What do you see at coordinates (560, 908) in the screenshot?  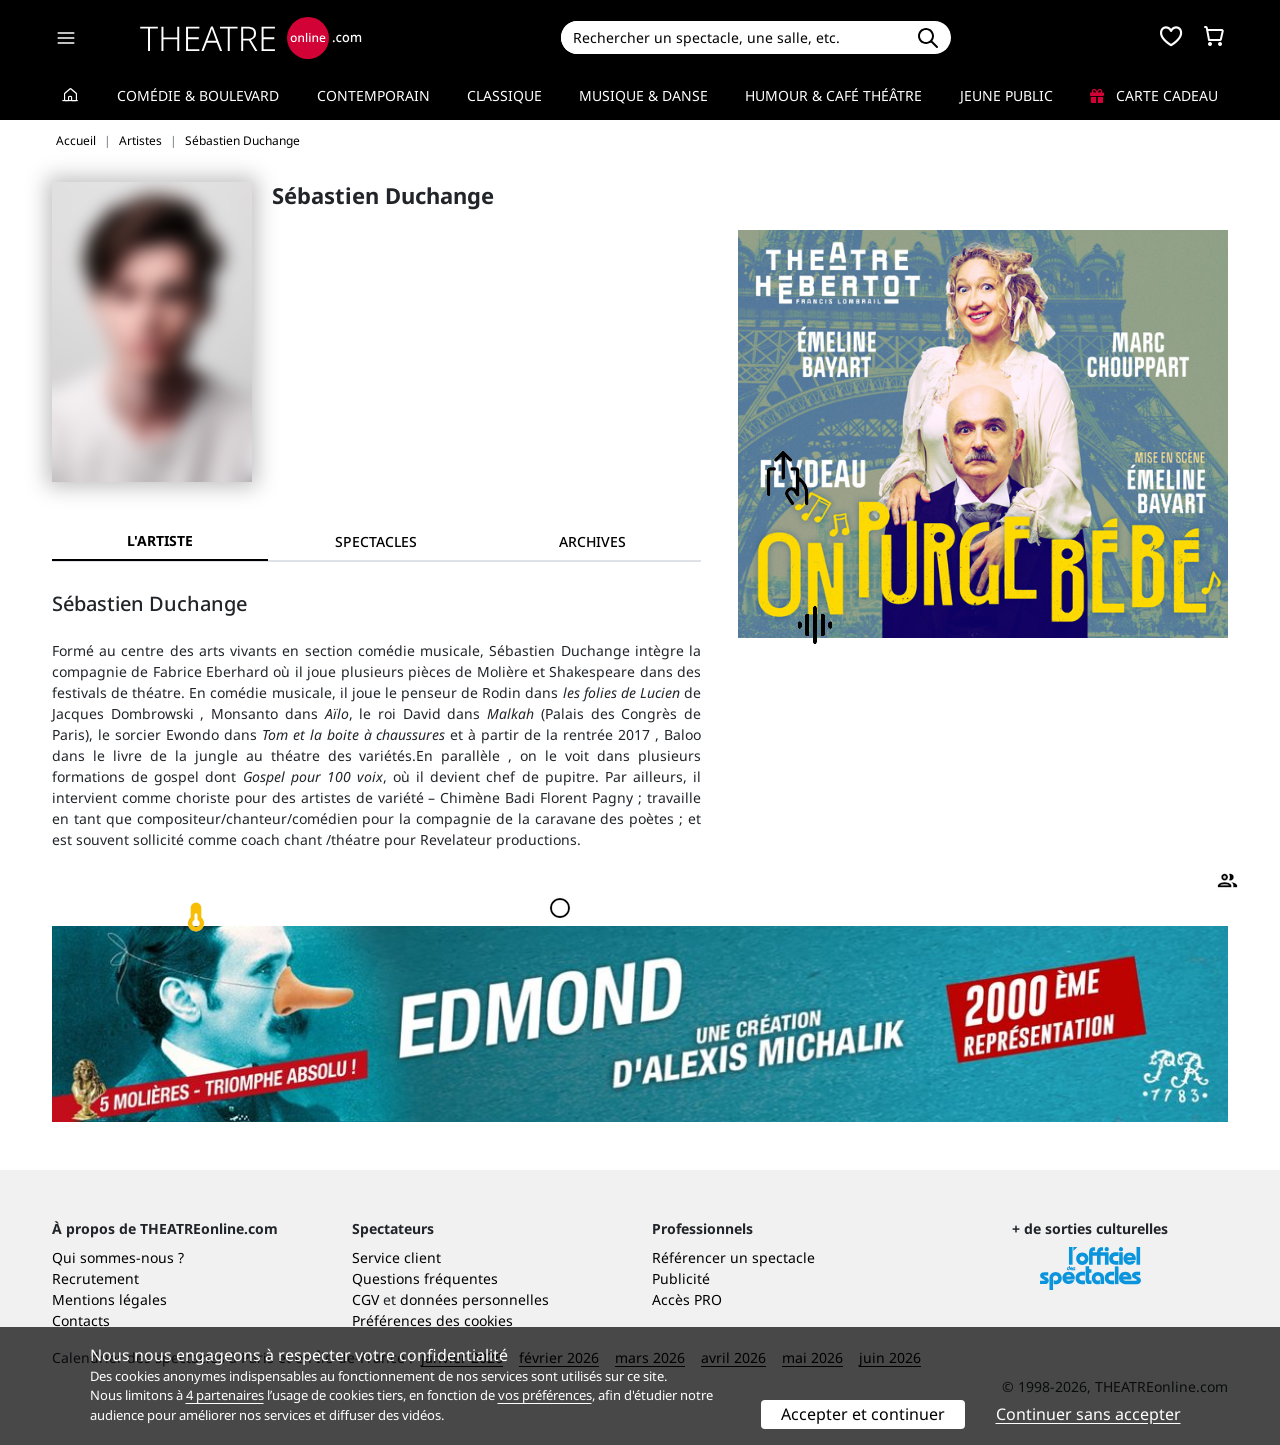 I see `unselected radio button option` at bounding box center [560, 908].